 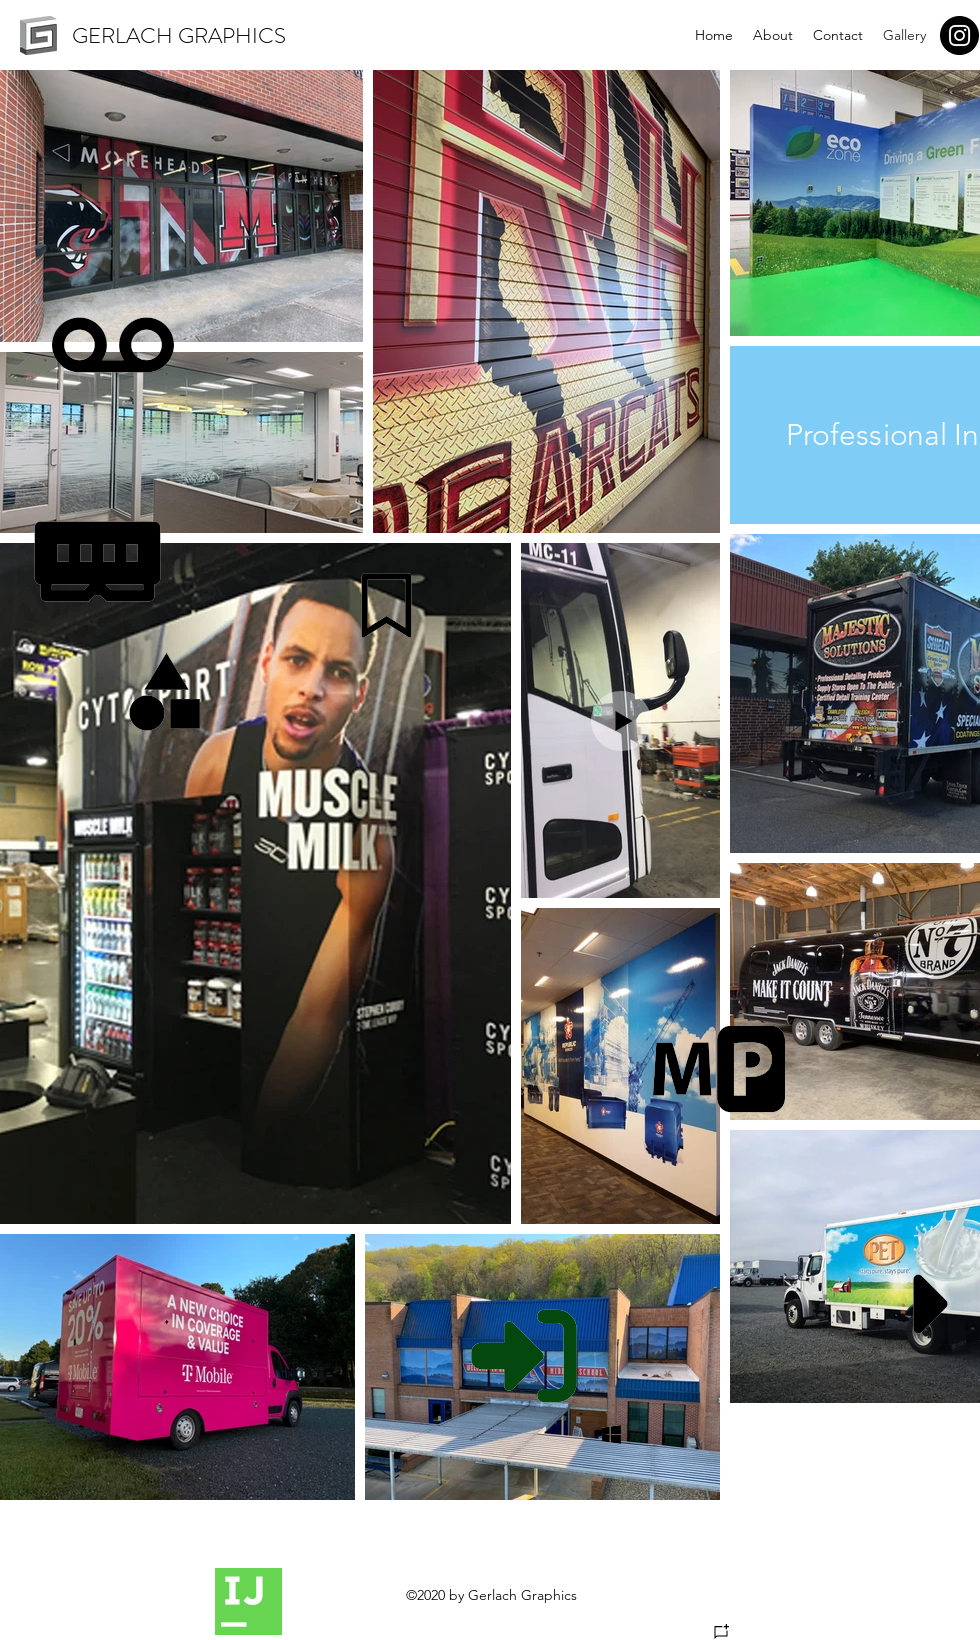 What do you see at coordinates (248, 1601) in the screenshot?
I see `open IntelliJ IDEA application` at bounding box center [248, 1601].